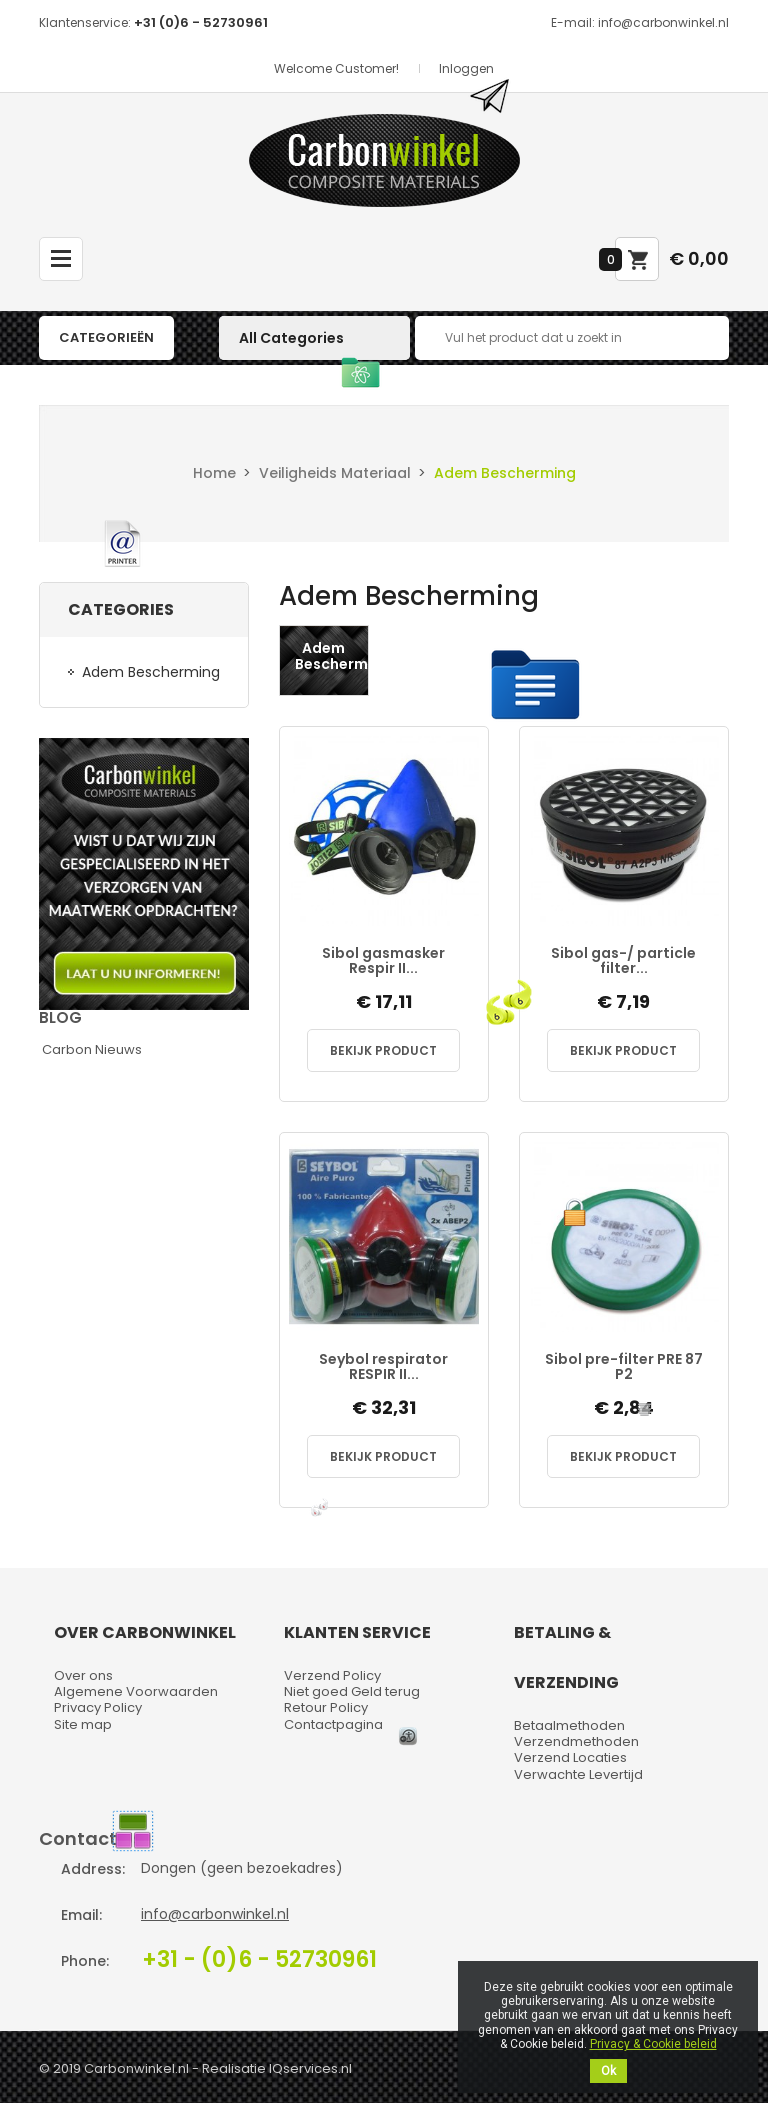 The width and height of the screenshot is (768, 2103). What do you see at coordinates (408, 1736) in the screenshot?
I see `open voiceover accessibility settings` at bounding box center [408, 1736].